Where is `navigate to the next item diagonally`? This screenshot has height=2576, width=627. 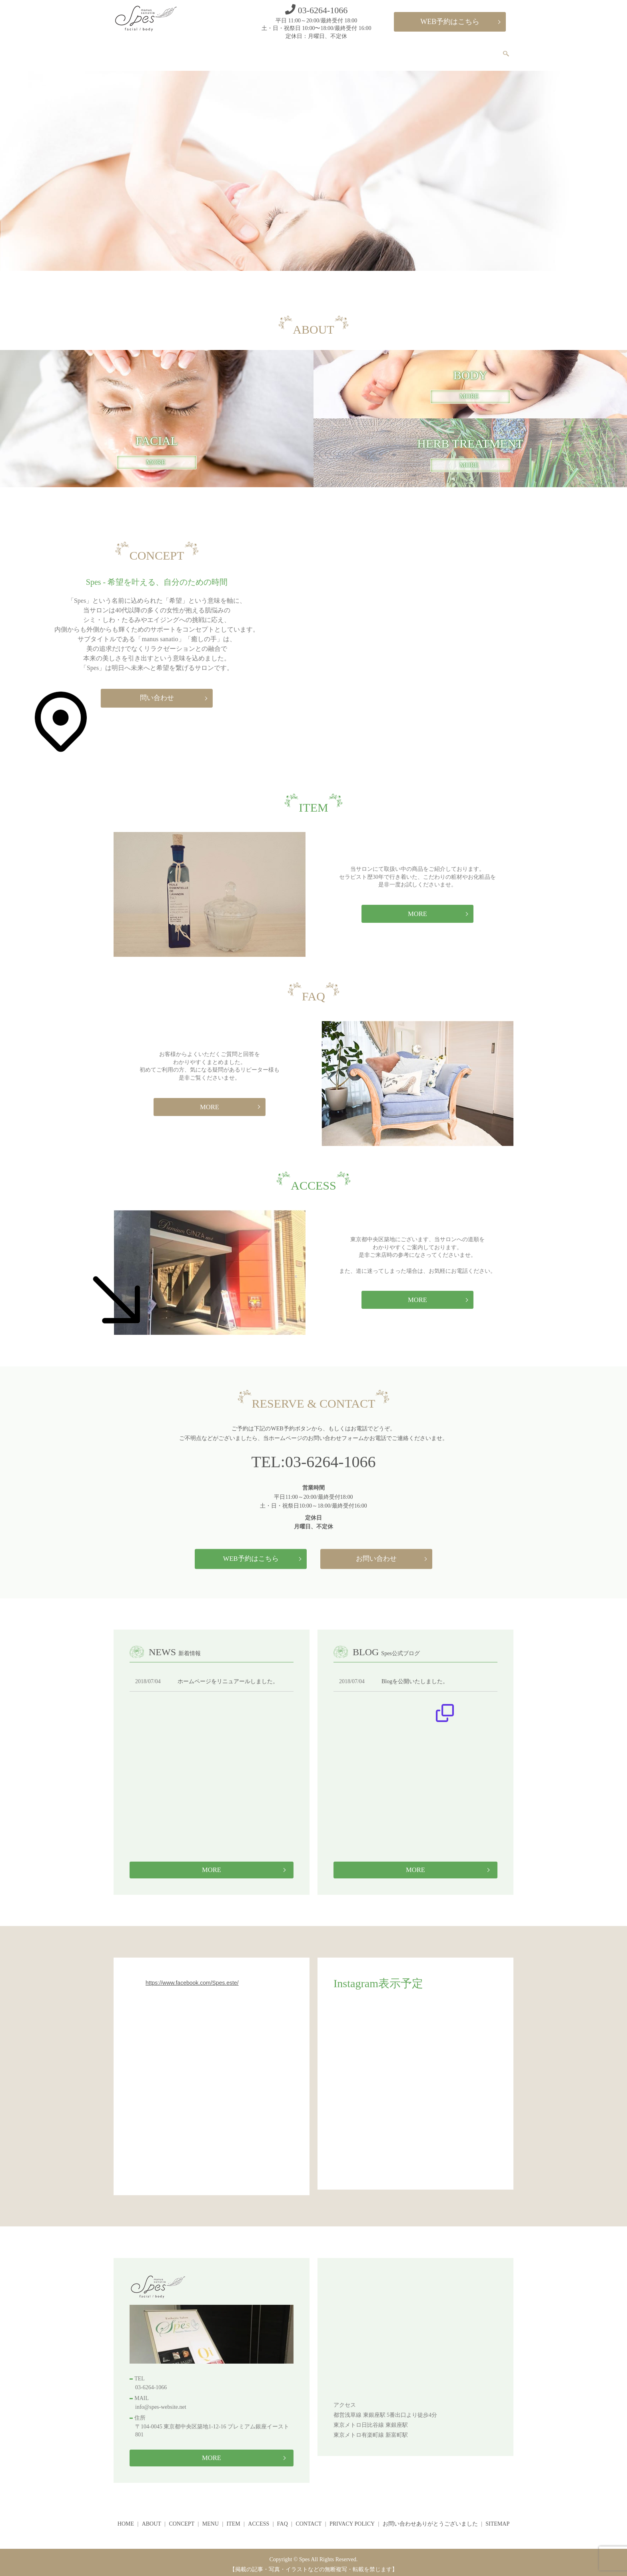 navigate to the next item diagonally is located at coordinates (115, 1298).